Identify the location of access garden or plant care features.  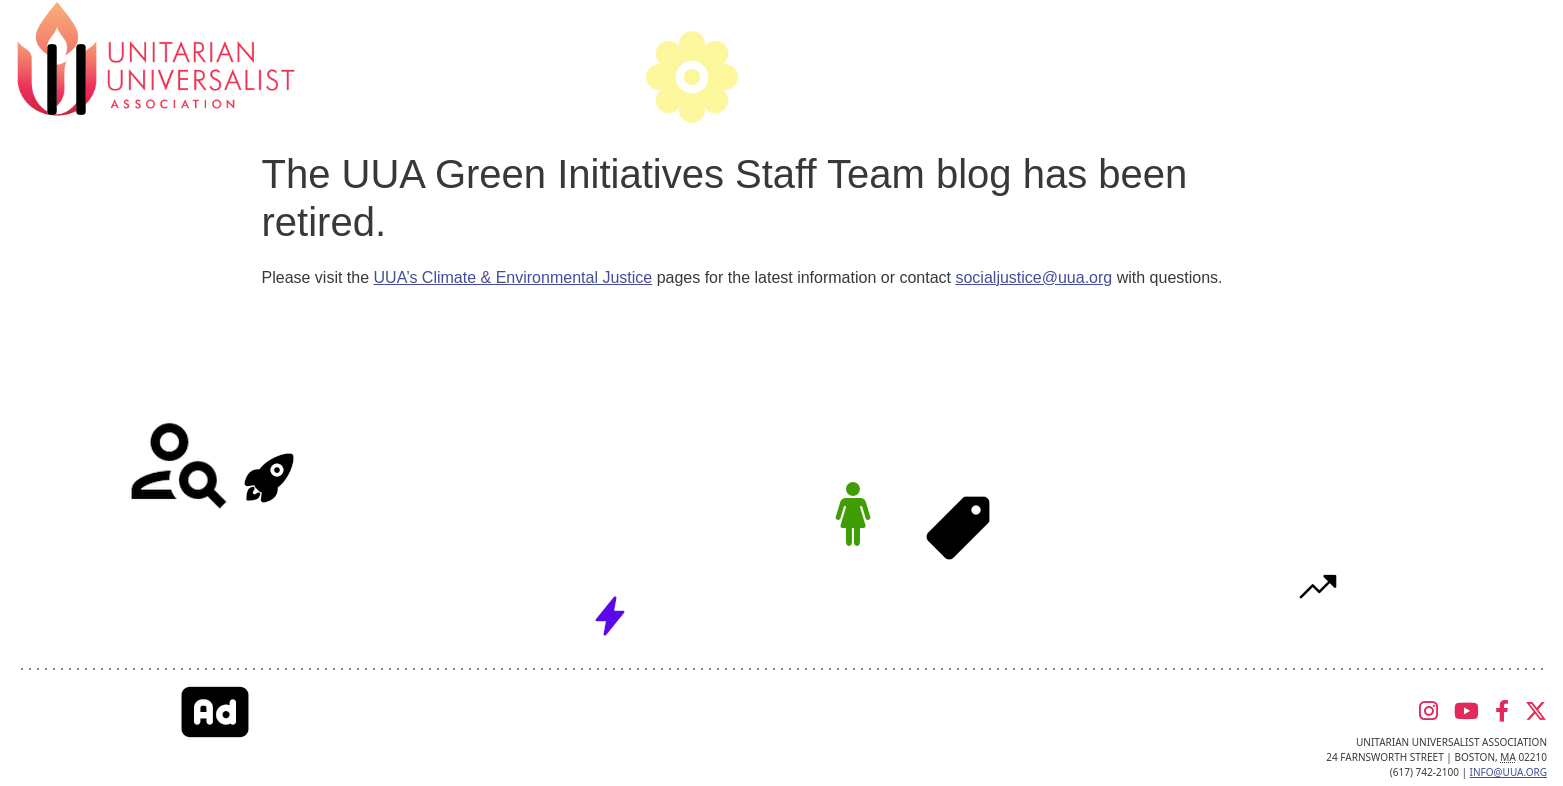
(692, 77).